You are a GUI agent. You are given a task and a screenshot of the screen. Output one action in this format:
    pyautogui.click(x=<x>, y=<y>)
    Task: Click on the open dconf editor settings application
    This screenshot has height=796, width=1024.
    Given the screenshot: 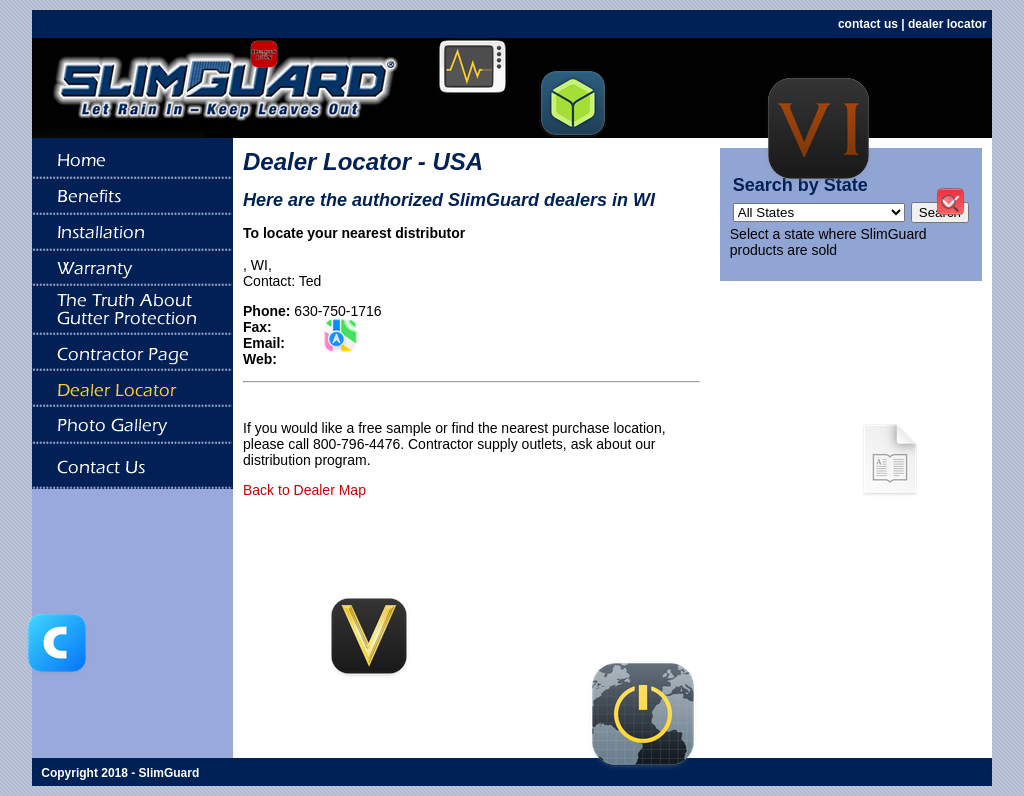 What is the action you would take?
    pyautogui.click(x=950, y=201)
    